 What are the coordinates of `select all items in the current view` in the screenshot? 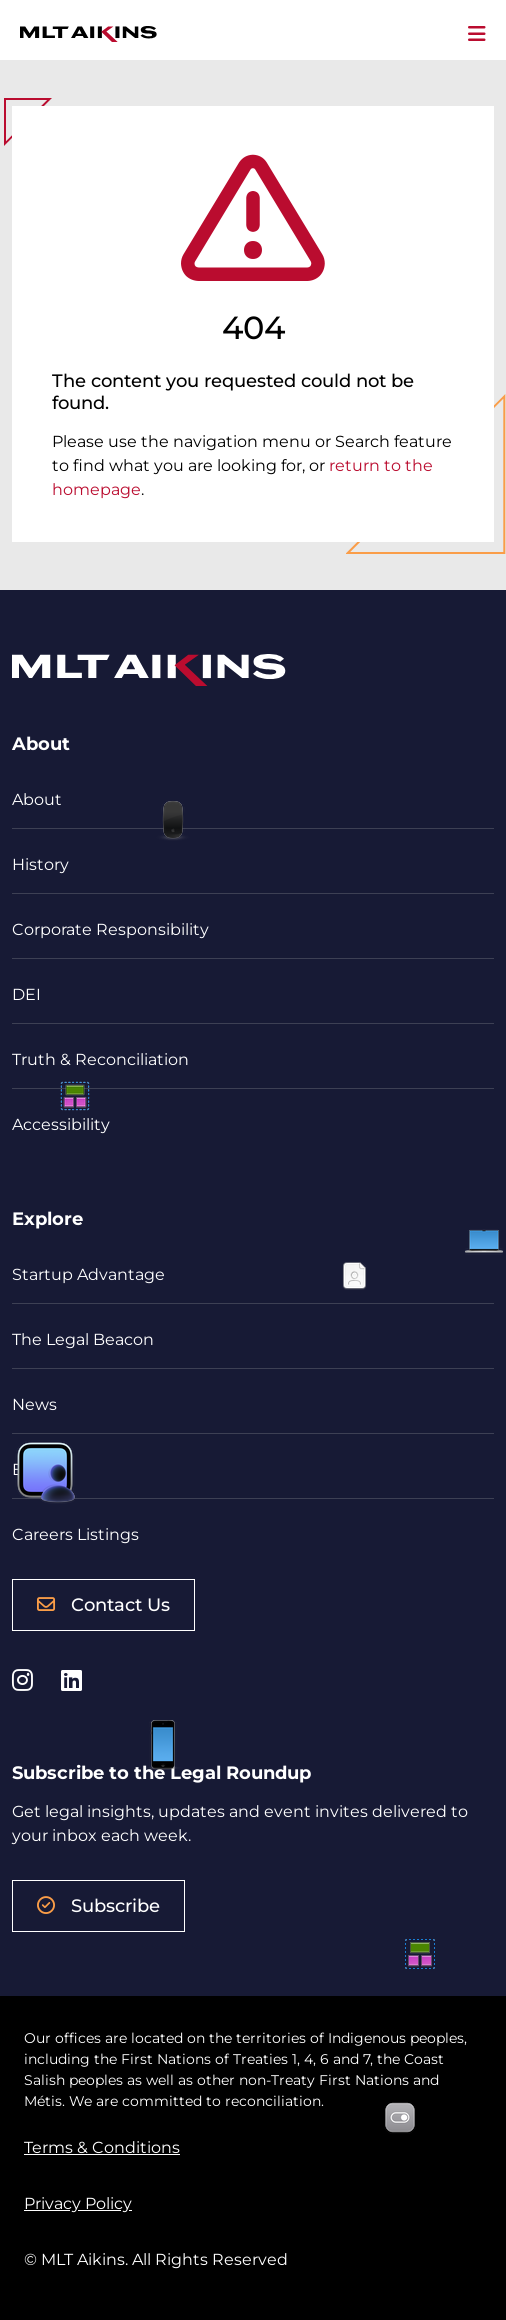 It's located at (420, 1954).